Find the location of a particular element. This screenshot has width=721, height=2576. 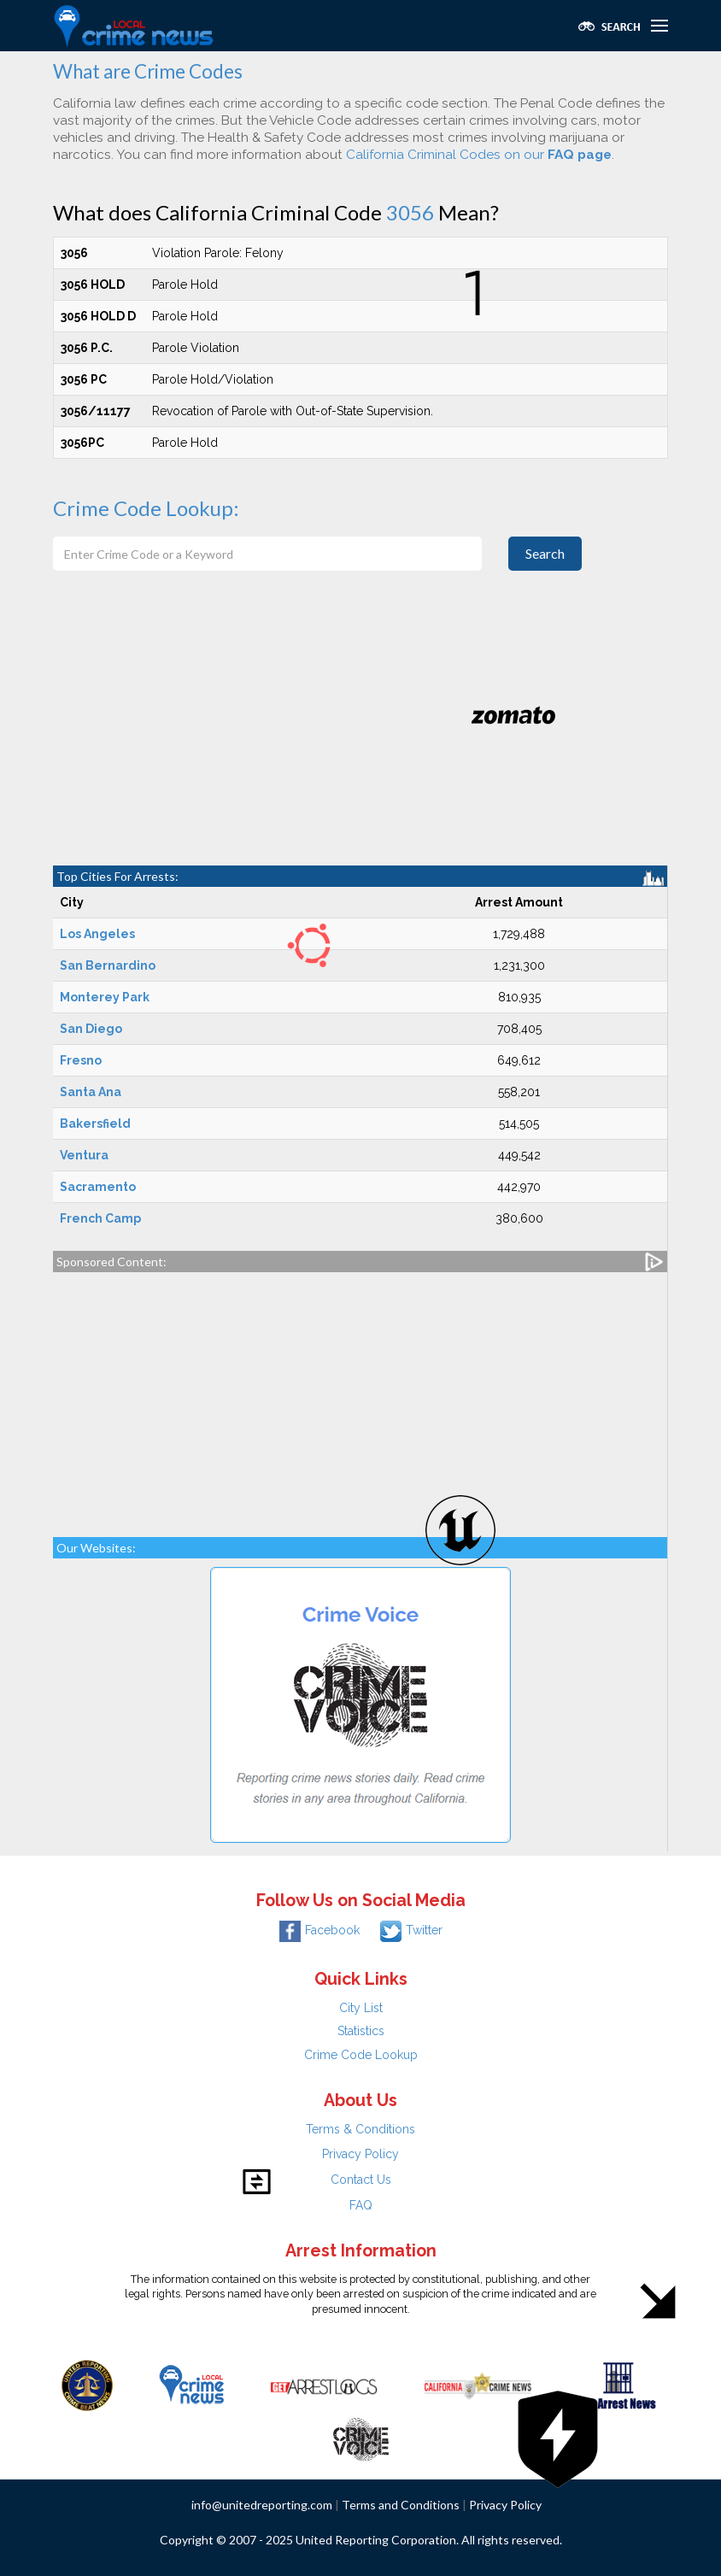

unreal engine logo is located at coordinates (460, 1530).